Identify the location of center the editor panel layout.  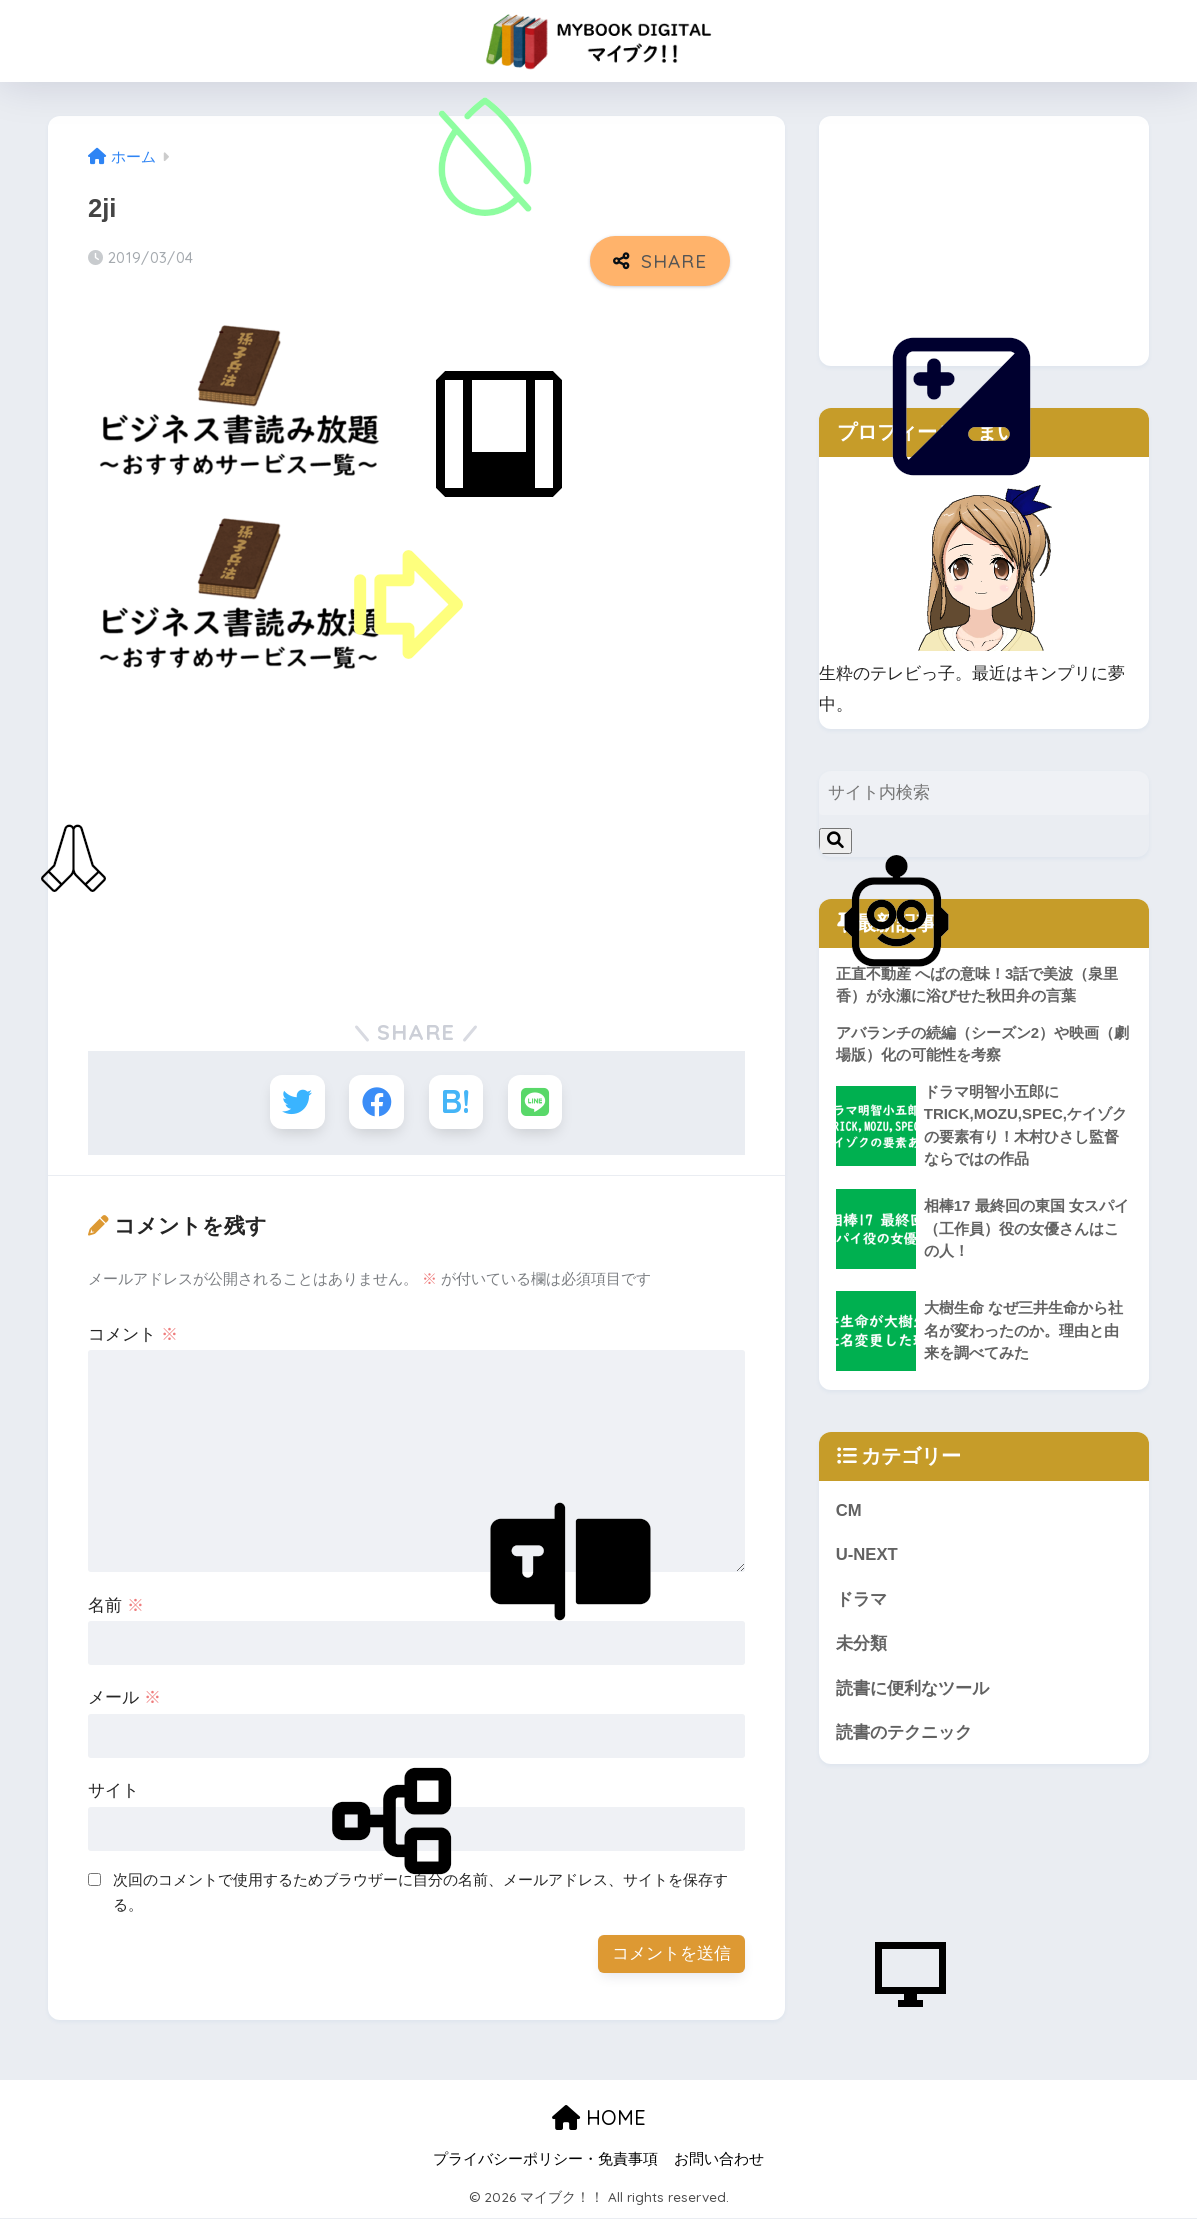
(499, 434).